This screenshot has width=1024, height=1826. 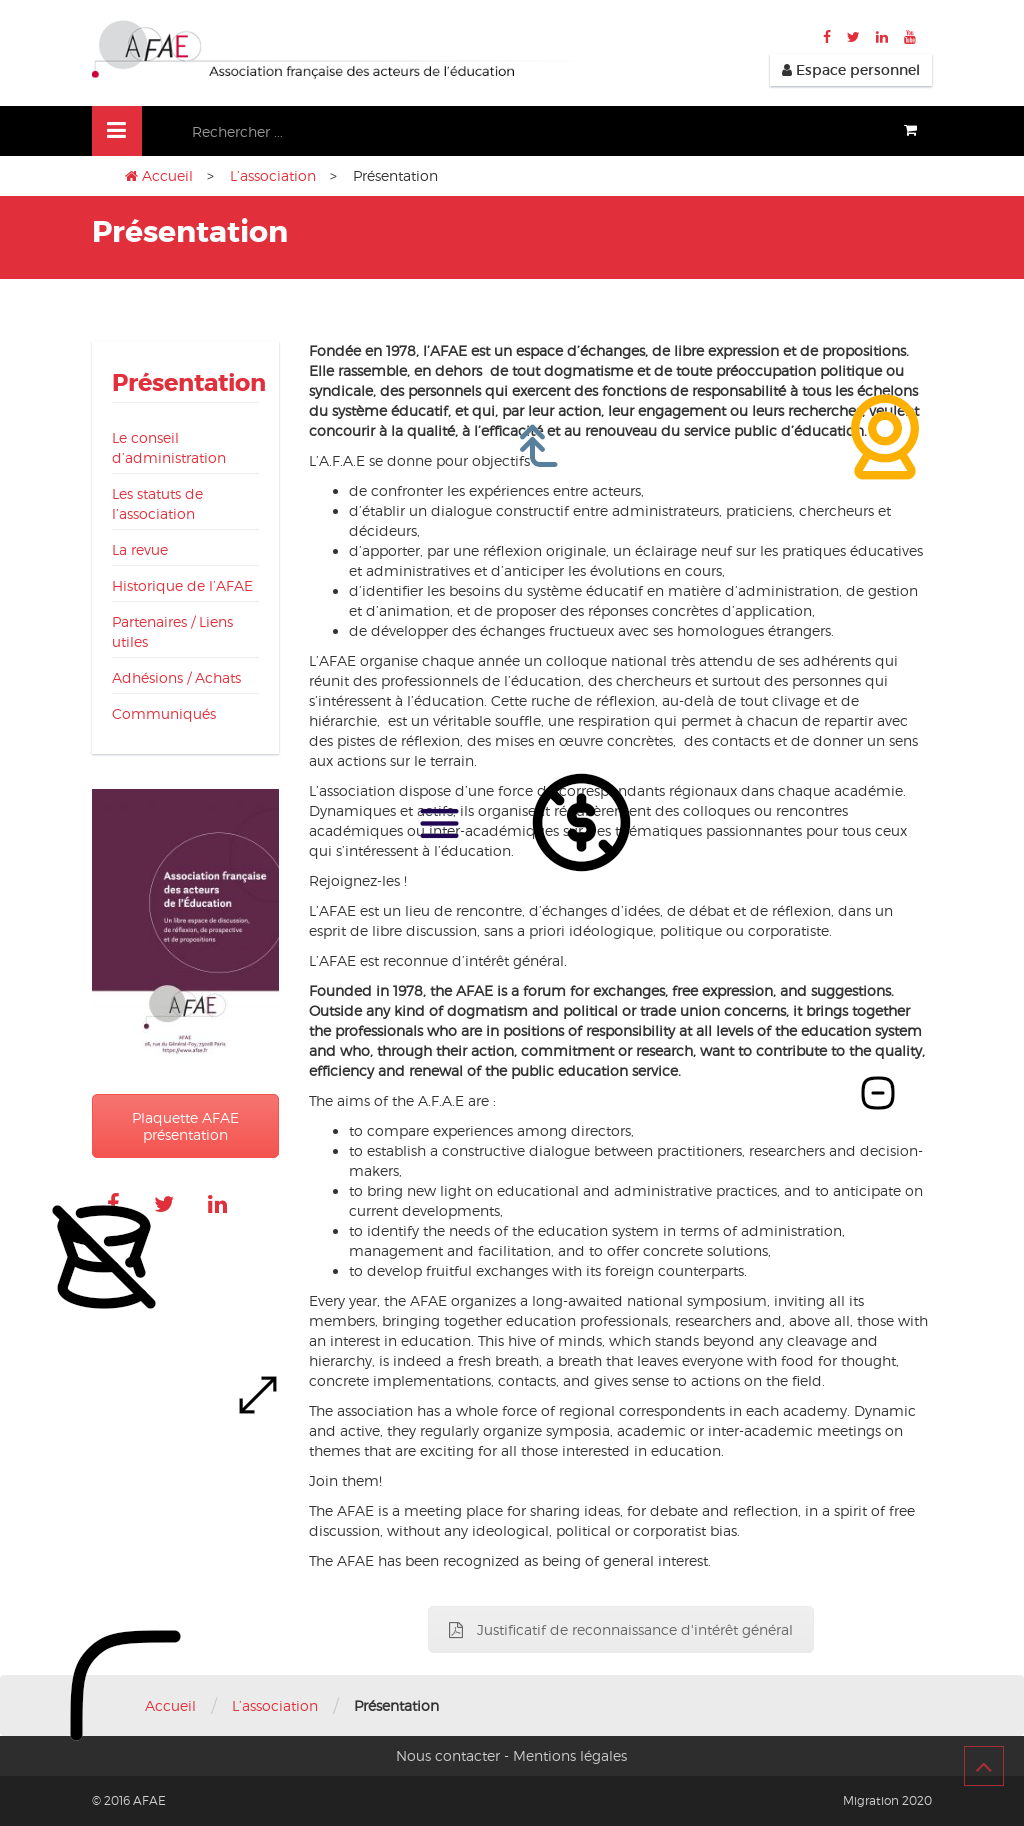 I want to click on open navigation menu, so click(x=439, y=823).